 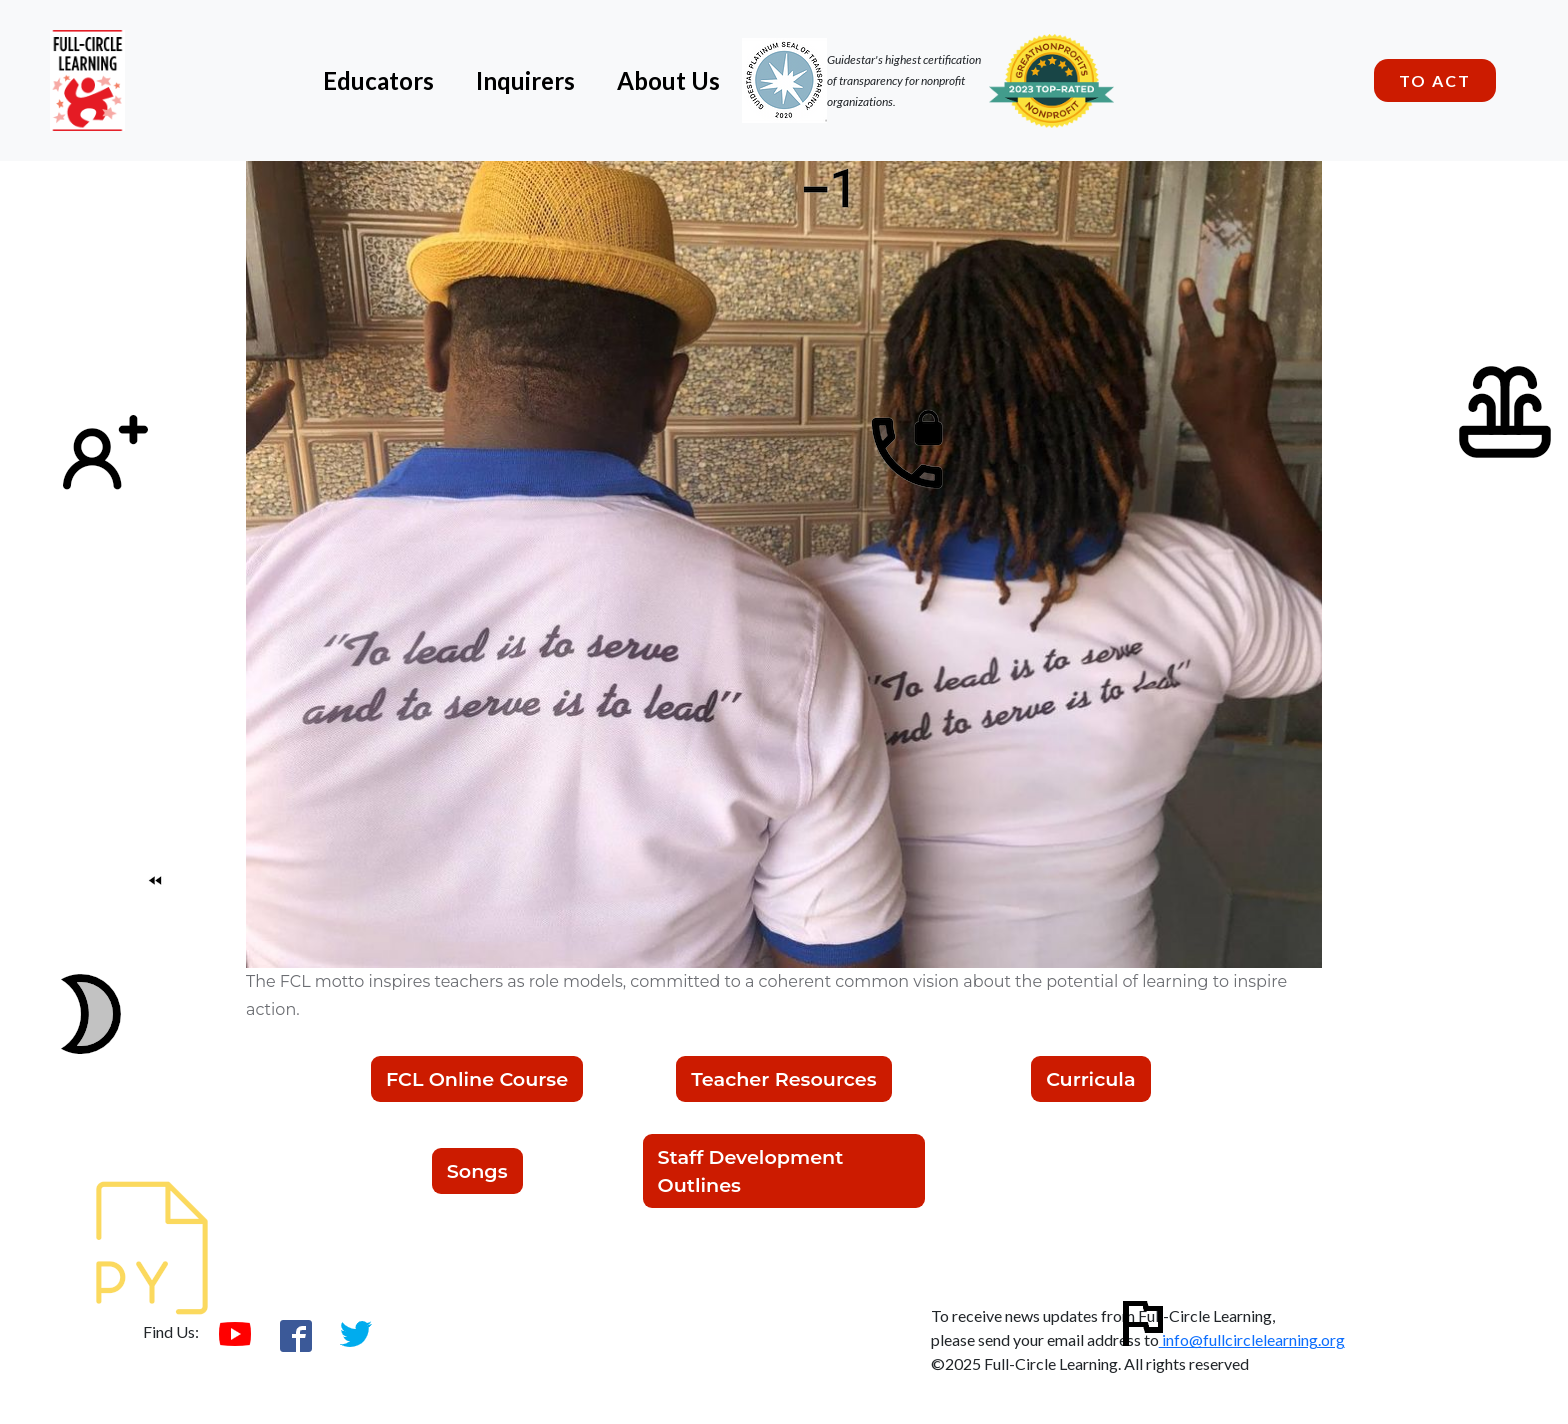 What do you see at coordinates (152, 1248) in the screenshot?
I see `open a python file` at bounding box center [152, 1248].